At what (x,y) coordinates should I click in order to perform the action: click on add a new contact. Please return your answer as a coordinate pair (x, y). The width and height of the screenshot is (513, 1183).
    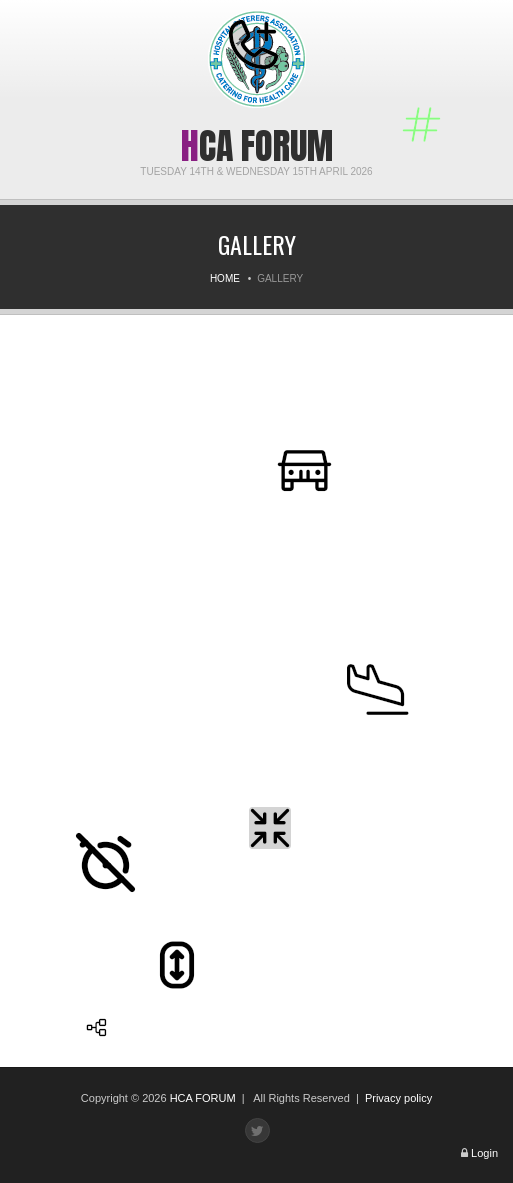
    Looking at the image, I should click on (254, 43).